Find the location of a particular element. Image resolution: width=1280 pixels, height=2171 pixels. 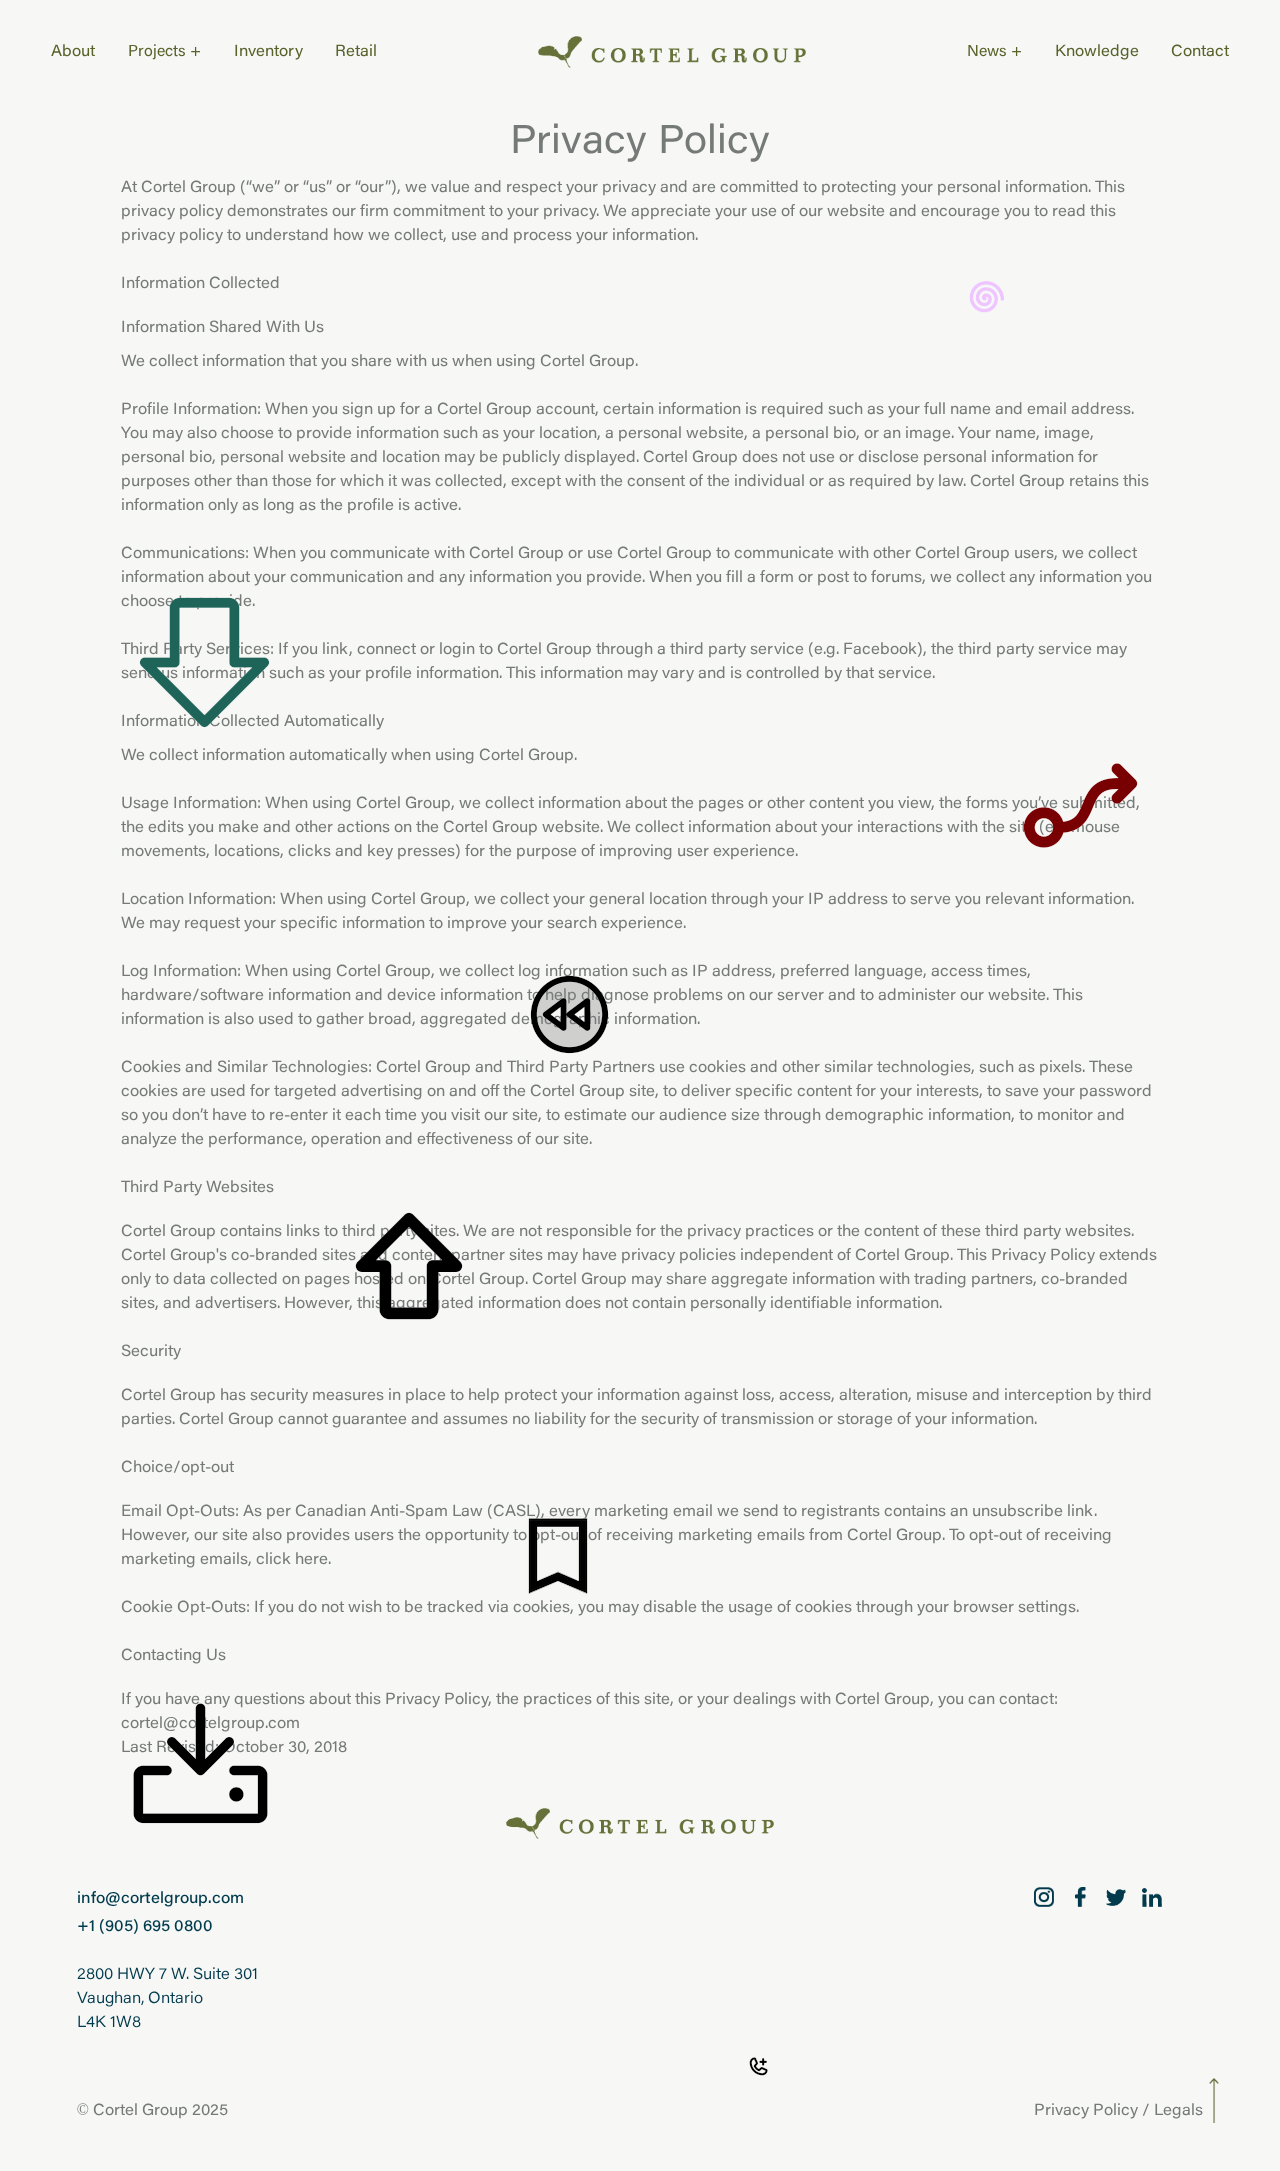

upload a file or content is located at coordinates (409, 1270).